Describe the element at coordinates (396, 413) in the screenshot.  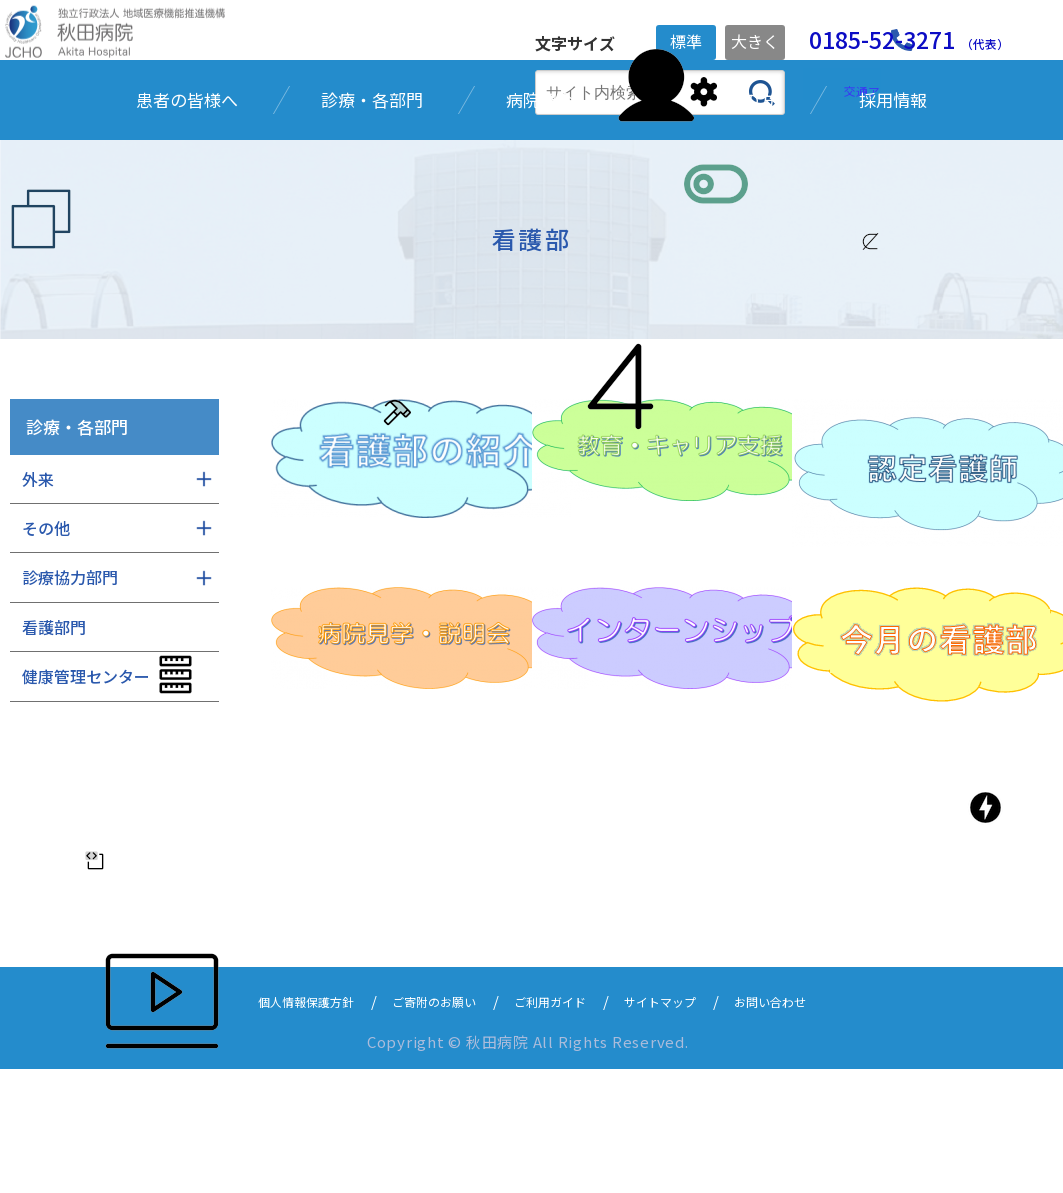
I see `access tools or settings` at that location.